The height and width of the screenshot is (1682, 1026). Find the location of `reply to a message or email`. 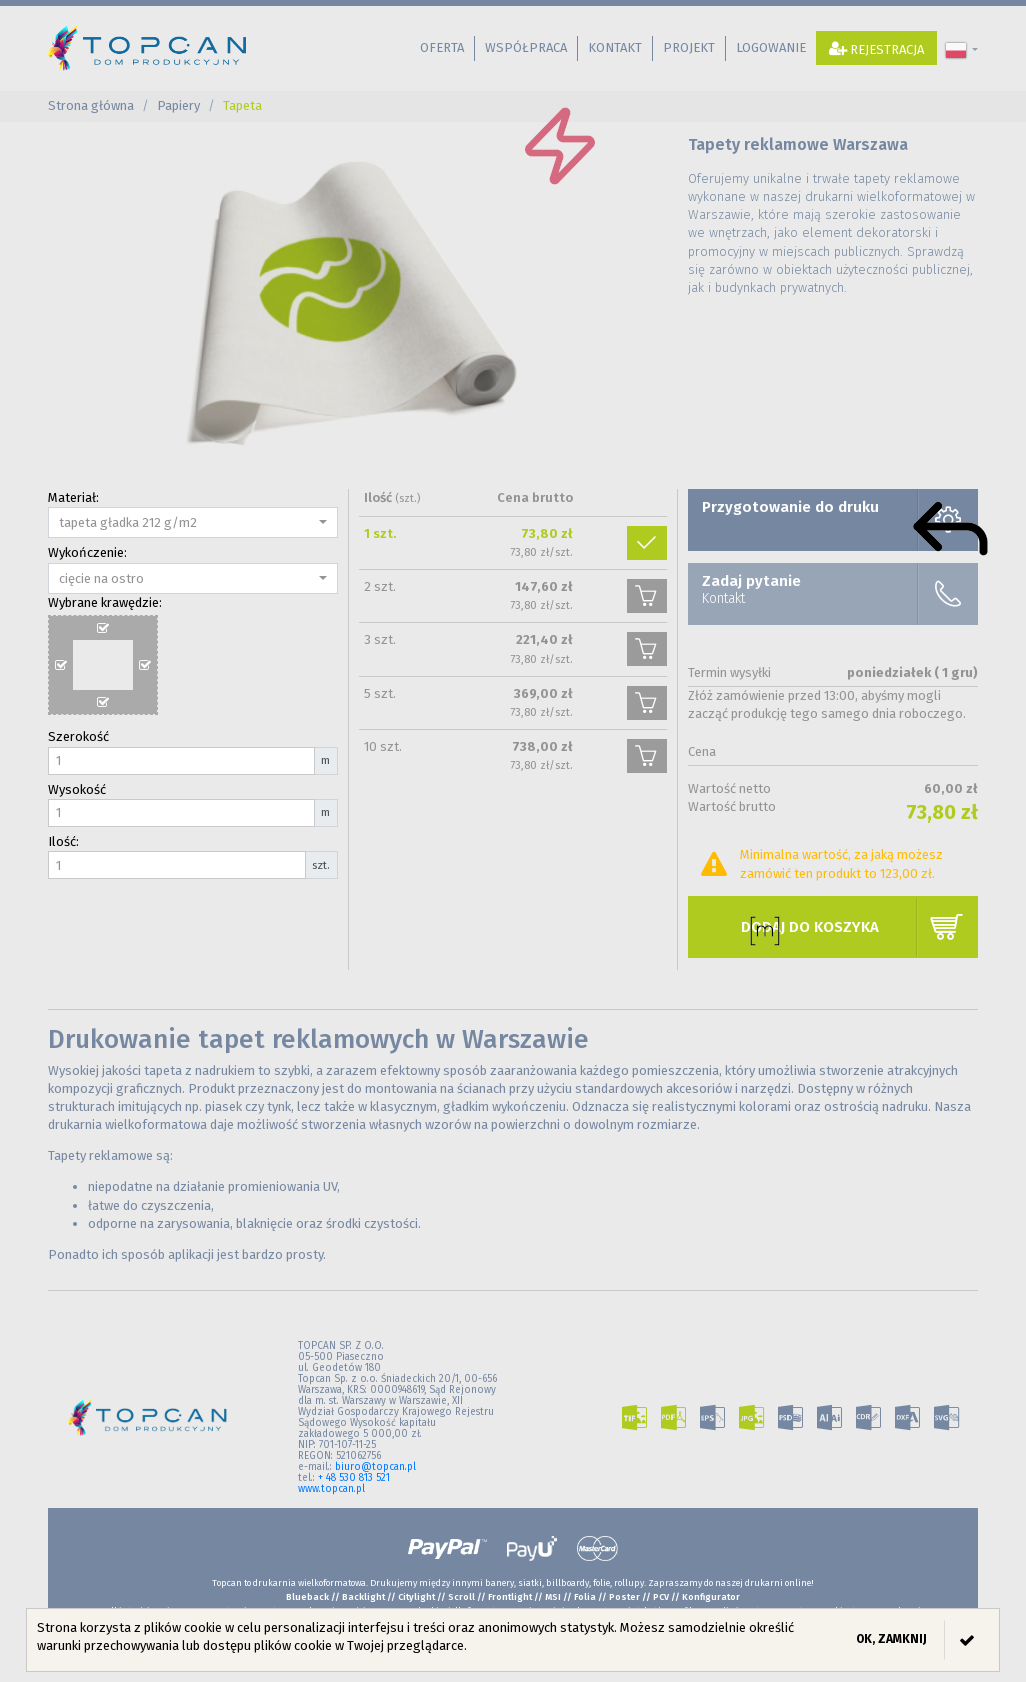

reply to a message or email is located at coordinates (950, 526).